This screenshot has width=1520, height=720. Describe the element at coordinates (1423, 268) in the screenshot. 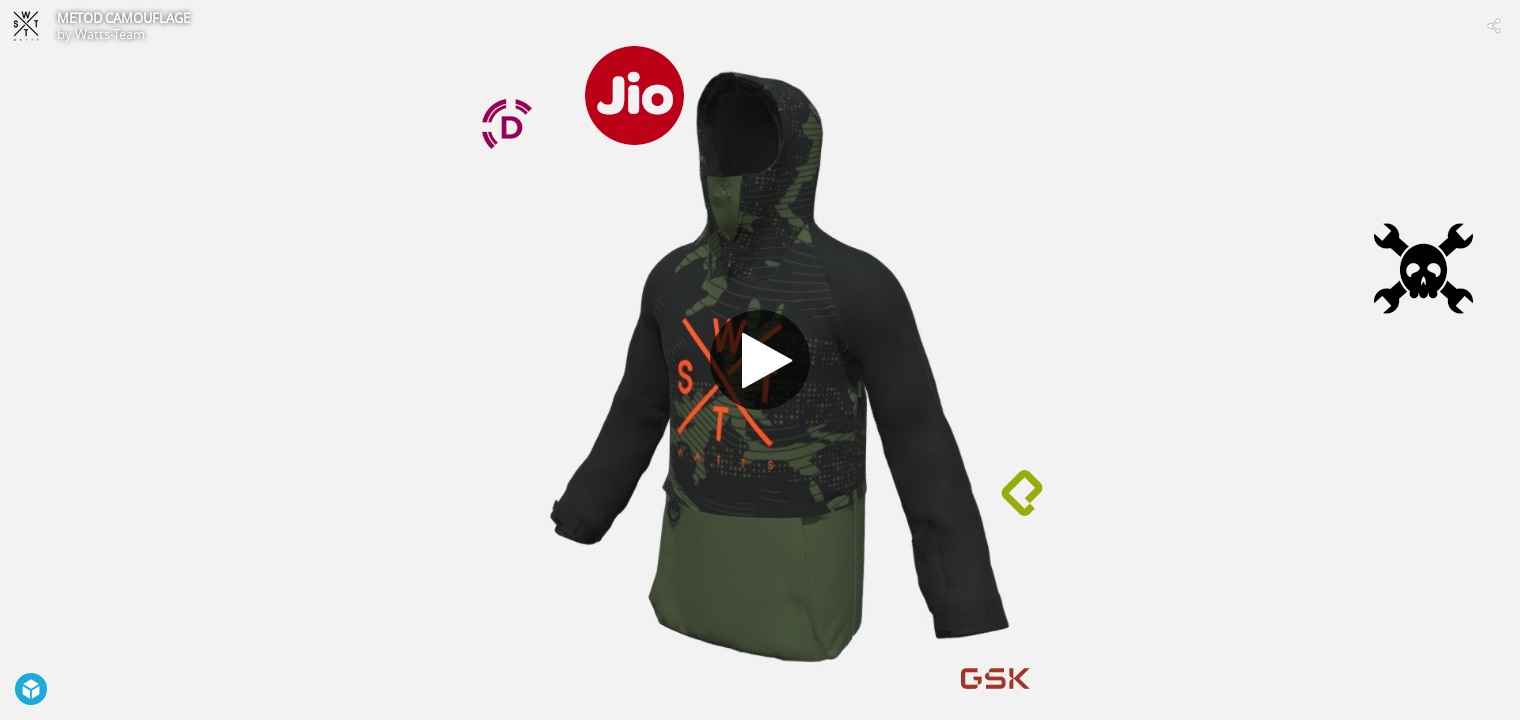

I see `visit hackaday website or community` at that location.